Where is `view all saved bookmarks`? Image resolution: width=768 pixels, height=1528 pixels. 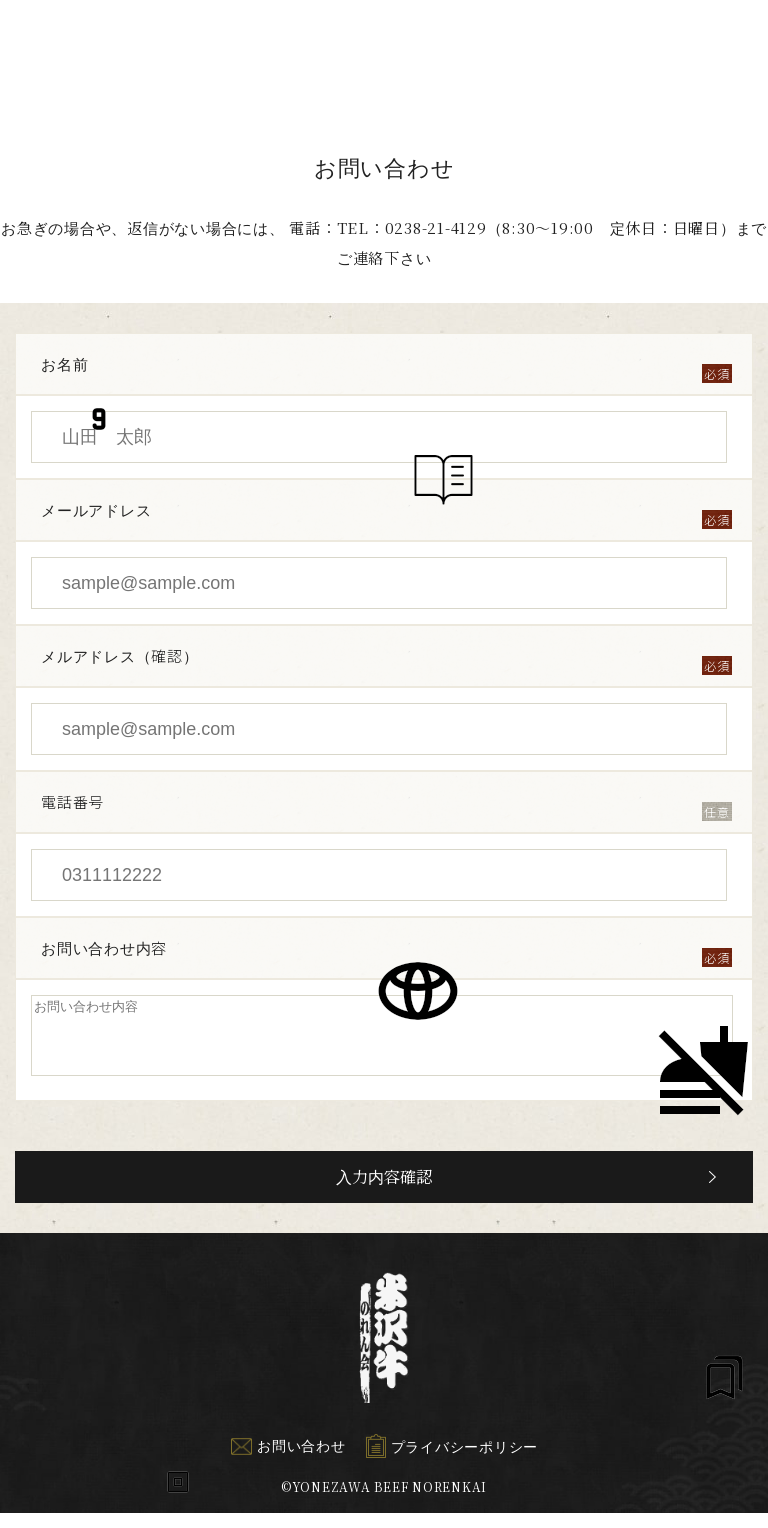
view all saved bookmarks is located at coordinates (724, 1377).